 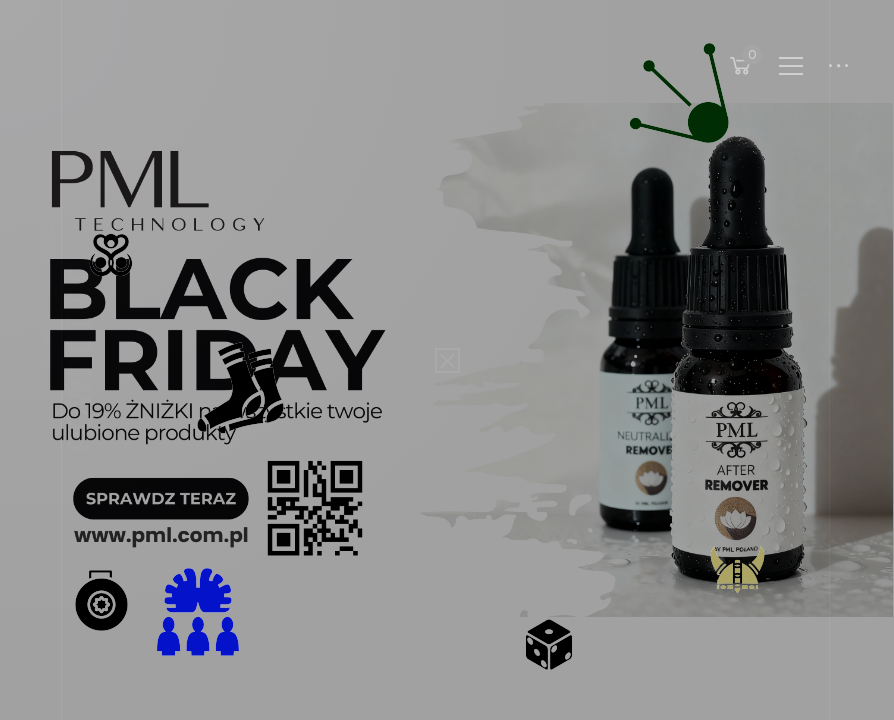 I want to click on access collaborative brainstorming features, so click(x=198, y=612).